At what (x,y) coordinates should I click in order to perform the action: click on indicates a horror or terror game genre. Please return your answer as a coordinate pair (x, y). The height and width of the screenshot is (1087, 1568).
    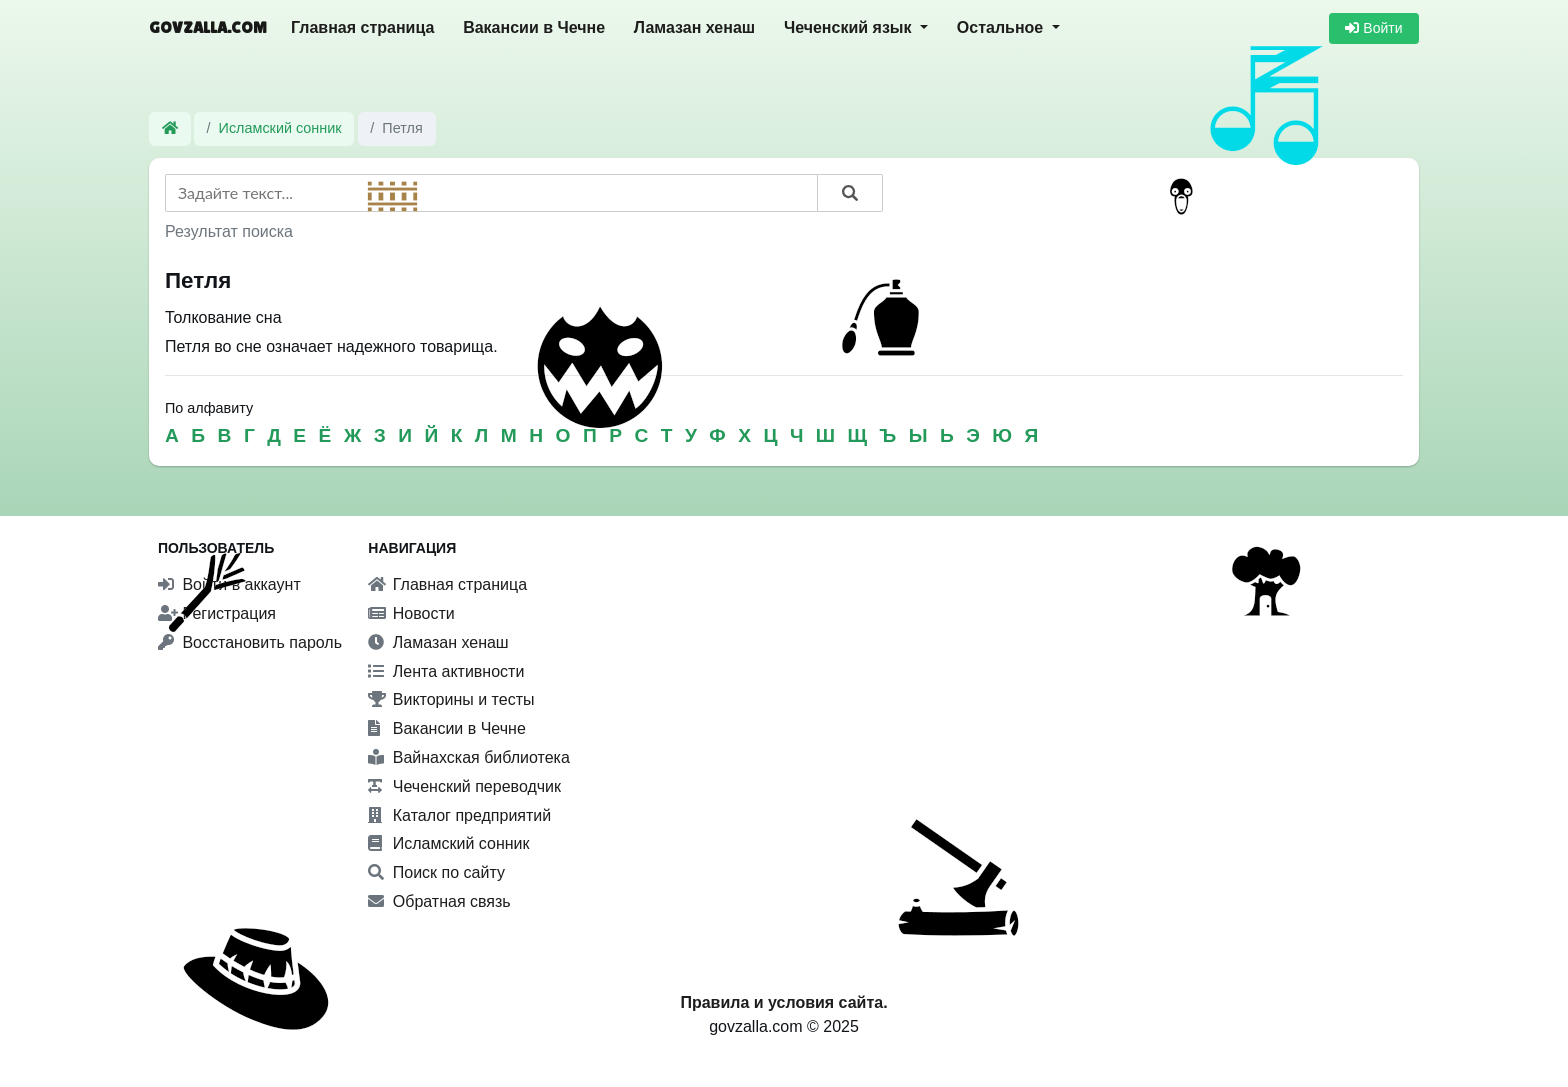
    Looking at the image, I should click on (1181, 196).